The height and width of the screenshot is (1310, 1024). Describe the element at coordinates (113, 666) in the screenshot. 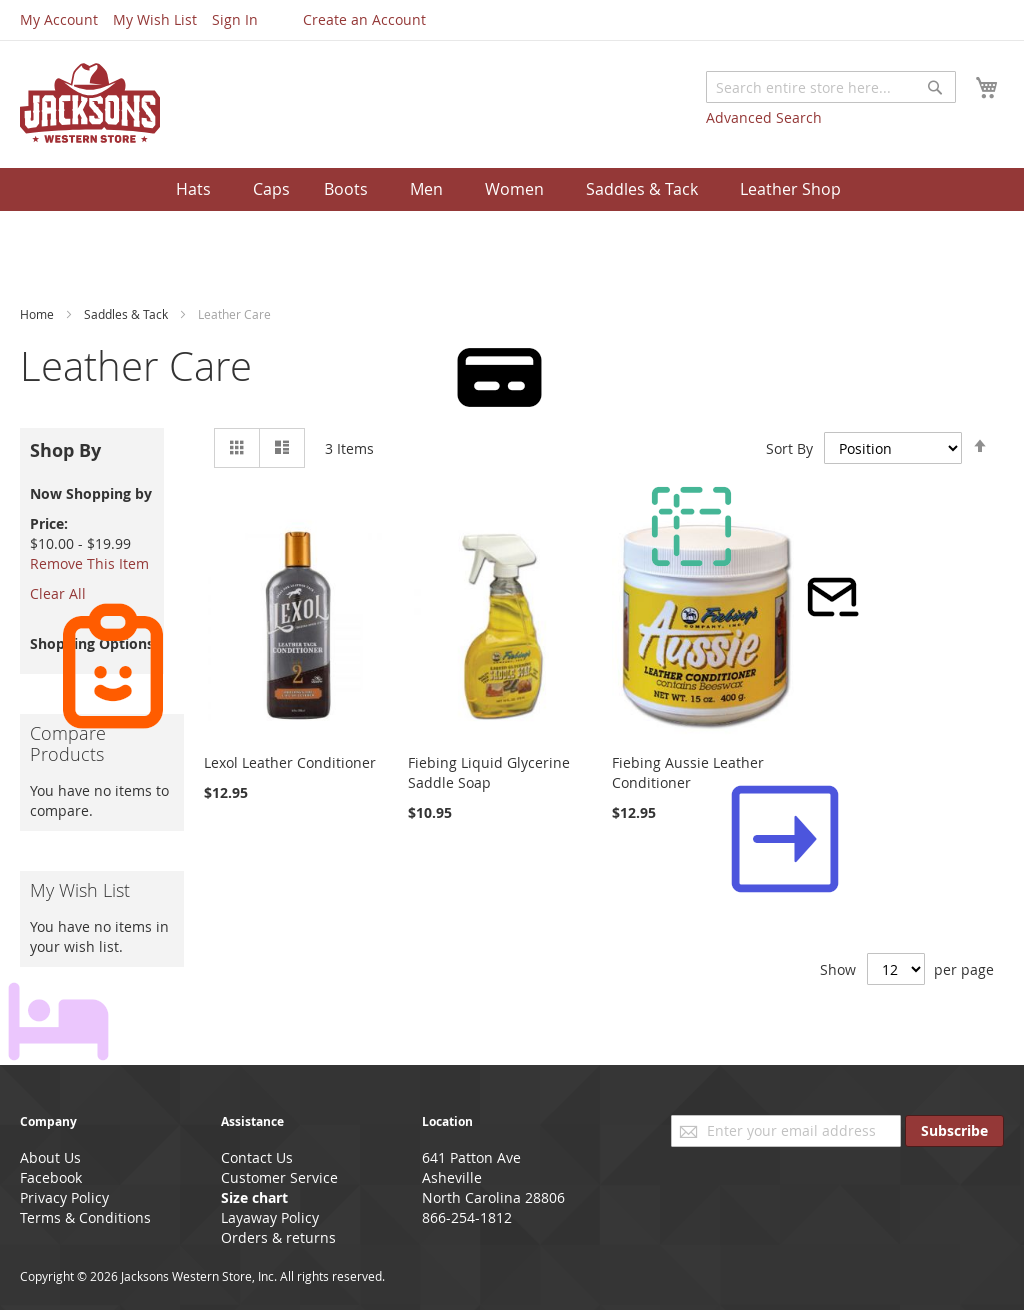

I see `view feedback or satisfaction survey` at that location.